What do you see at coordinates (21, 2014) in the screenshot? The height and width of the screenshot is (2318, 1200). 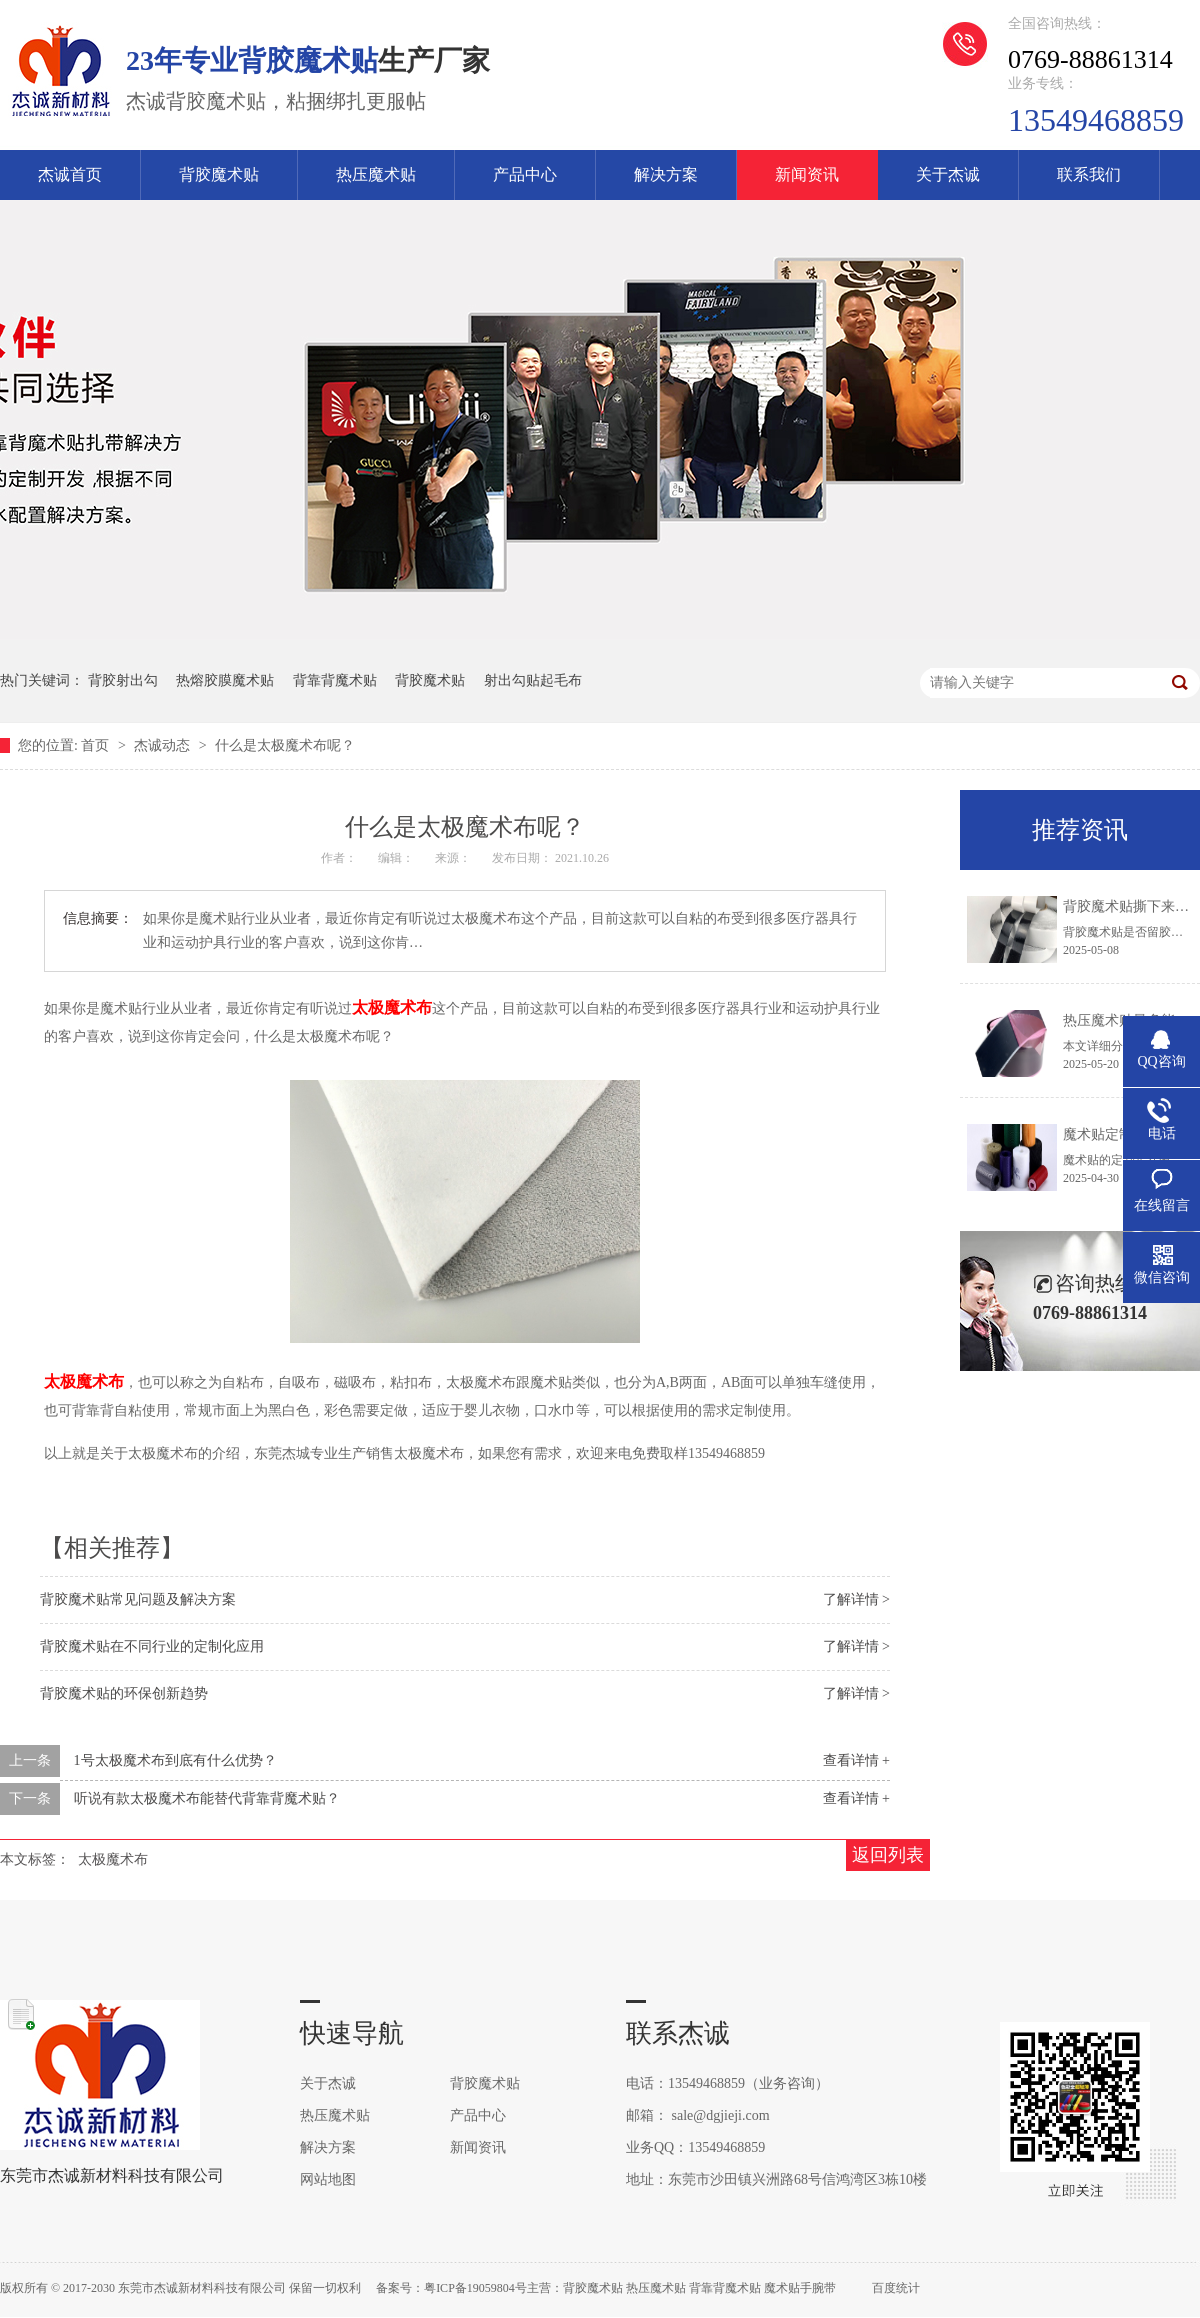 I see `create a new text document` at bounding box center [21, 2014].